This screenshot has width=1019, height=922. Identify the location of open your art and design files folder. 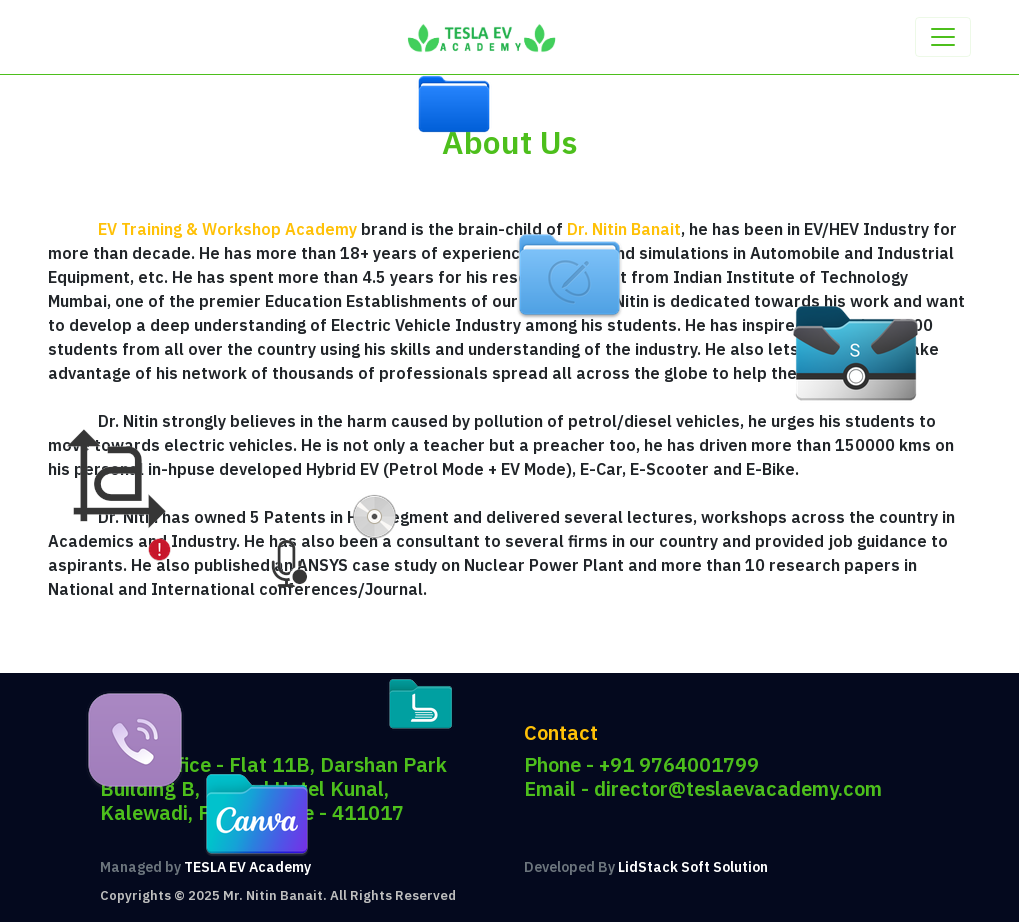
(569, 274).